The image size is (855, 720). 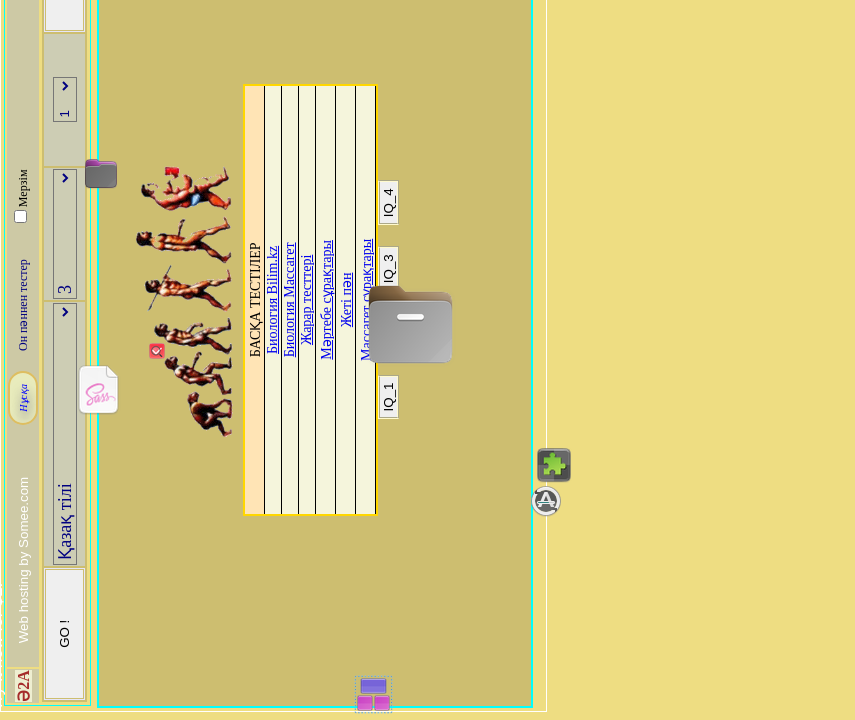 What do you see at coordinates (410, 324) in the screenshot?
I see `open the file manager application` at bounding box center [410, 324].